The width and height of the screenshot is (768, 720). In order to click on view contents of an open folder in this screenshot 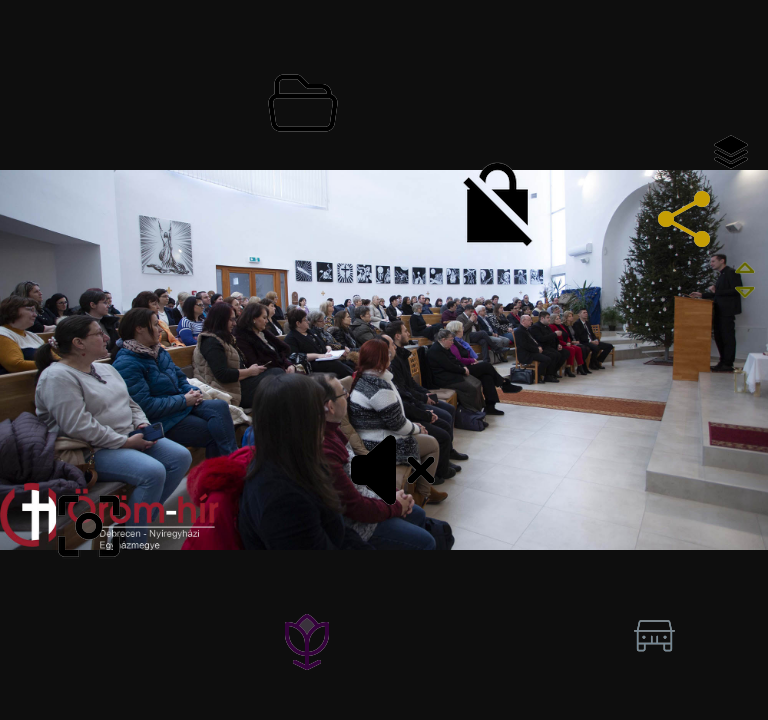, I will do `click(303, 103)`.